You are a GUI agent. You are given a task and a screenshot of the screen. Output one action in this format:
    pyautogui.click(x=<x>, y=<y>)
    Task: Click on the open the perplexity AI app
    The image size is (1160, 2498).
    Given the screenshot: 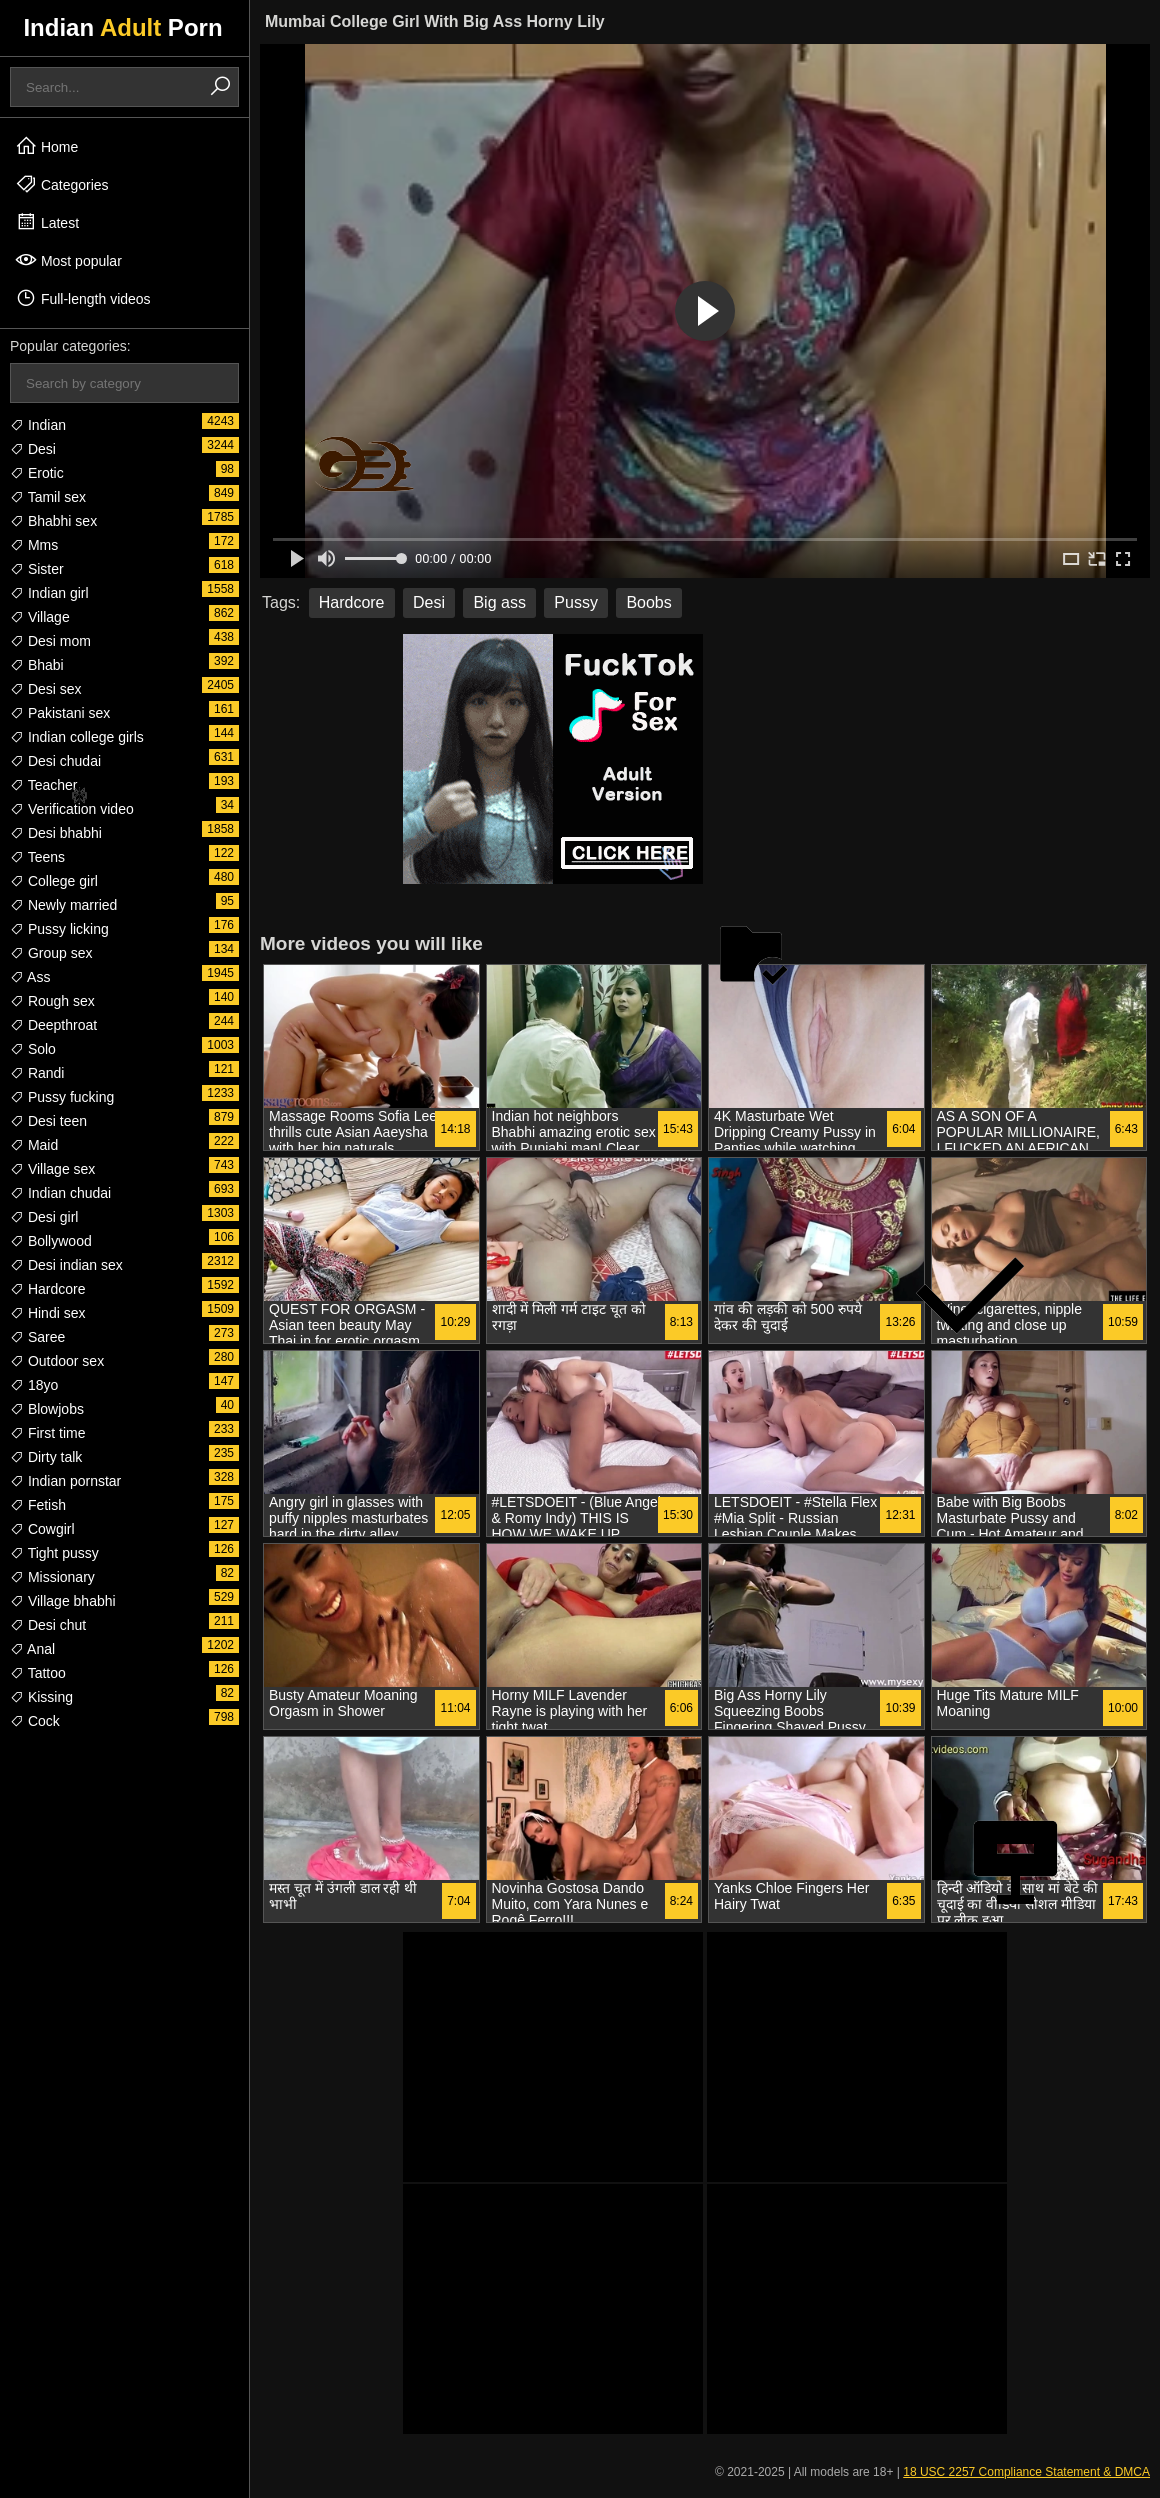 What is the action you would take?
    pyautogui.click(x=79, y=795)
    